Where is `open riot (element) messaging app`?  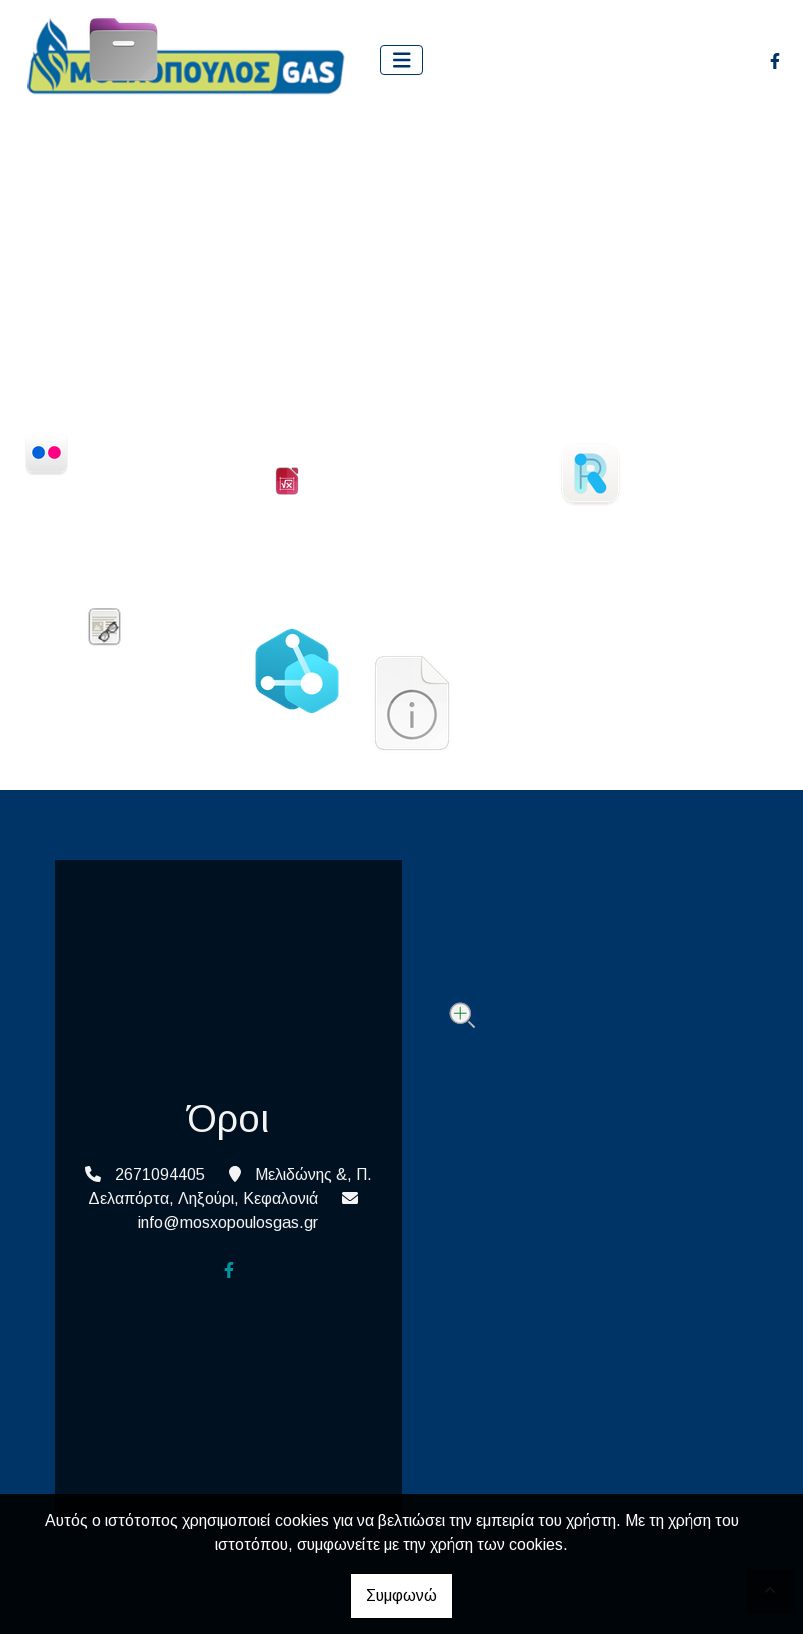 open riot (element) messaging app is located at coordinates (590, 473).